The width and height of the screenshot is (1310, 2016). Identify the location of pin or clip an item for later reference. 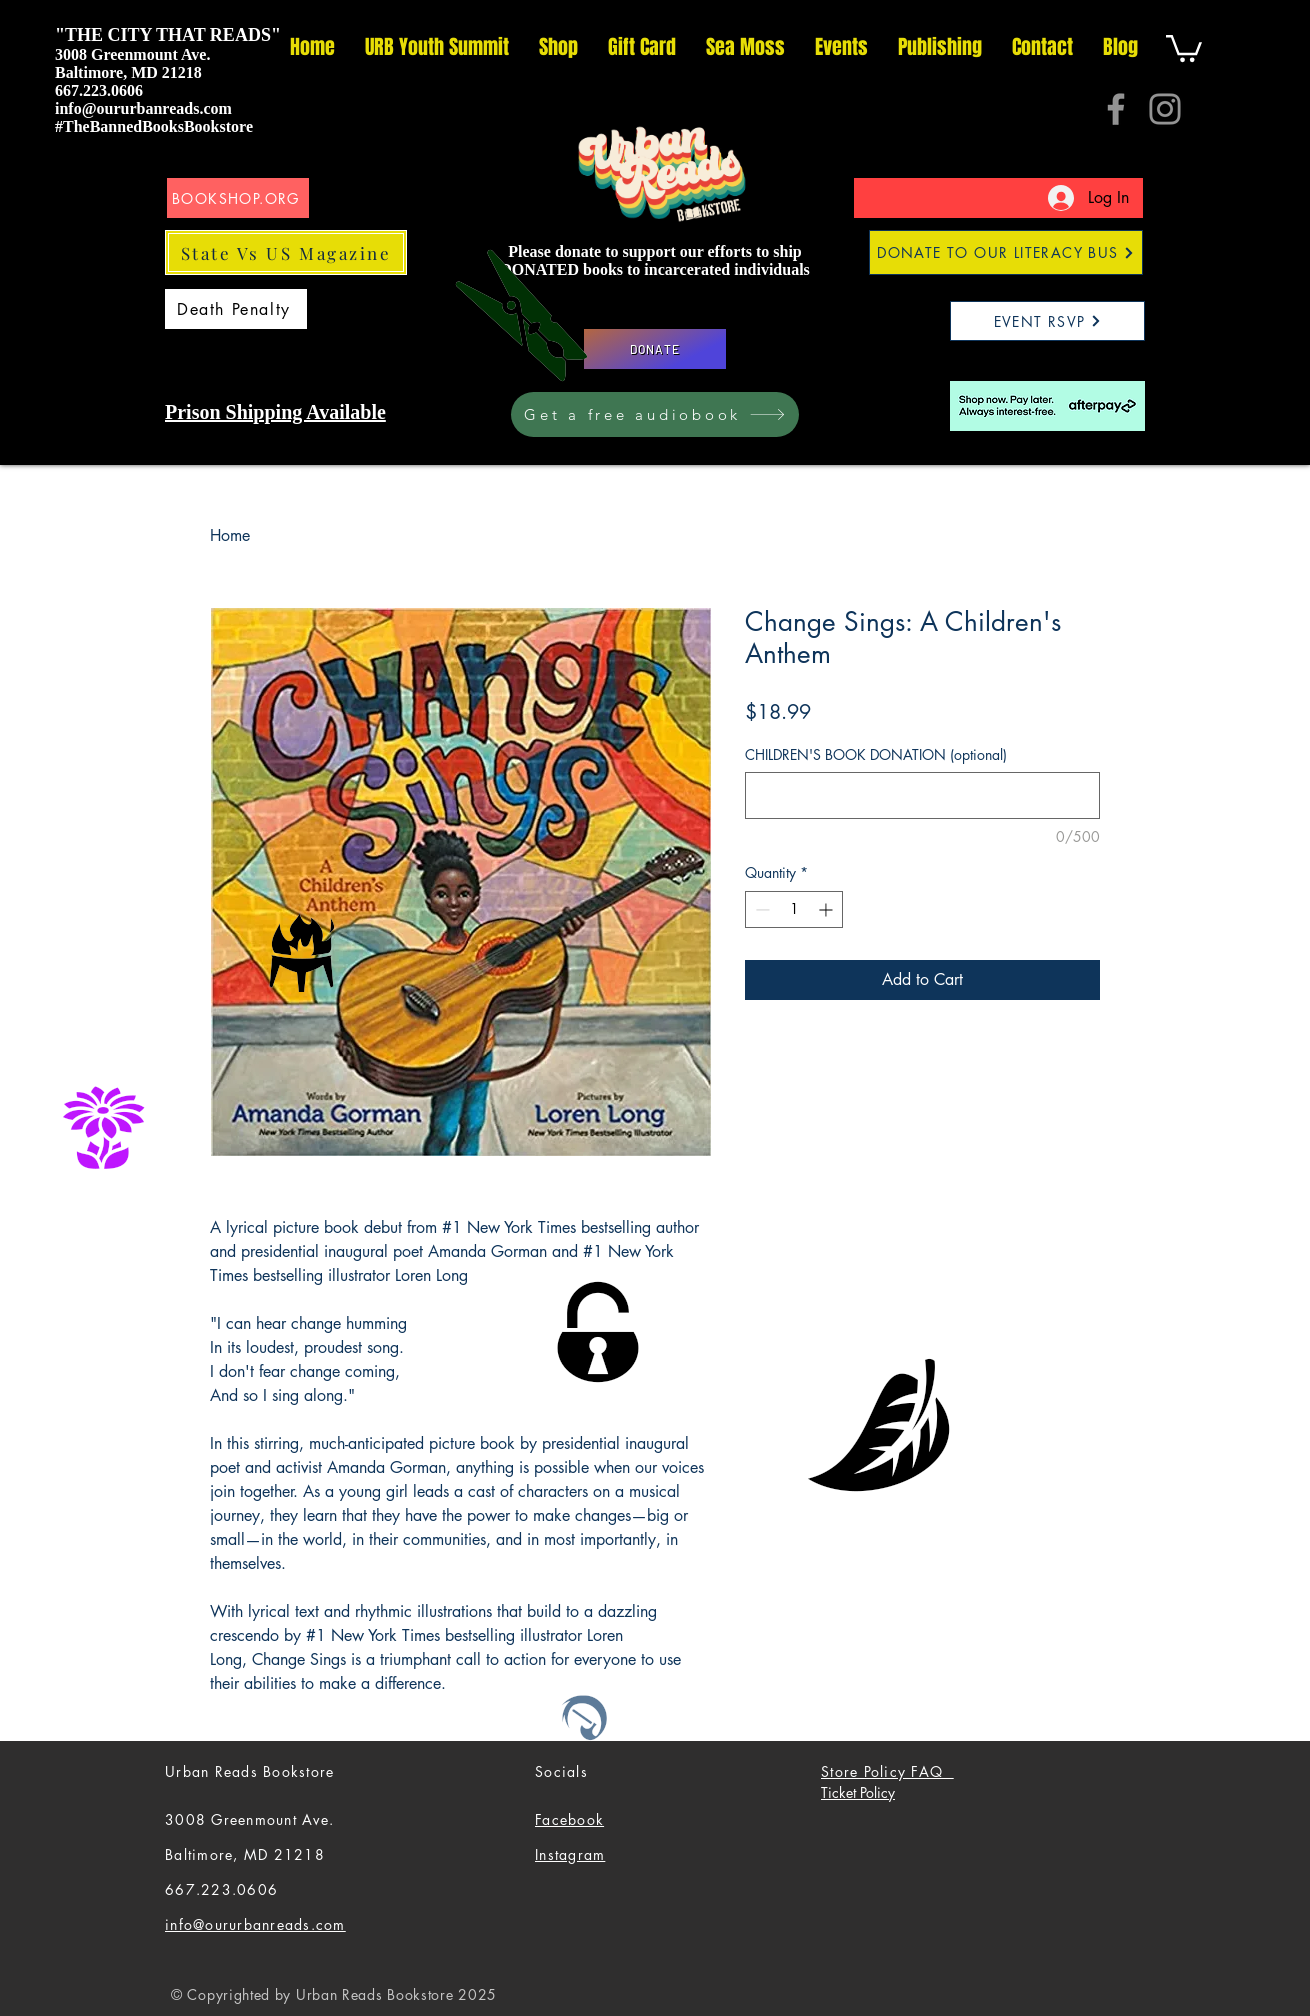
(521, 315).